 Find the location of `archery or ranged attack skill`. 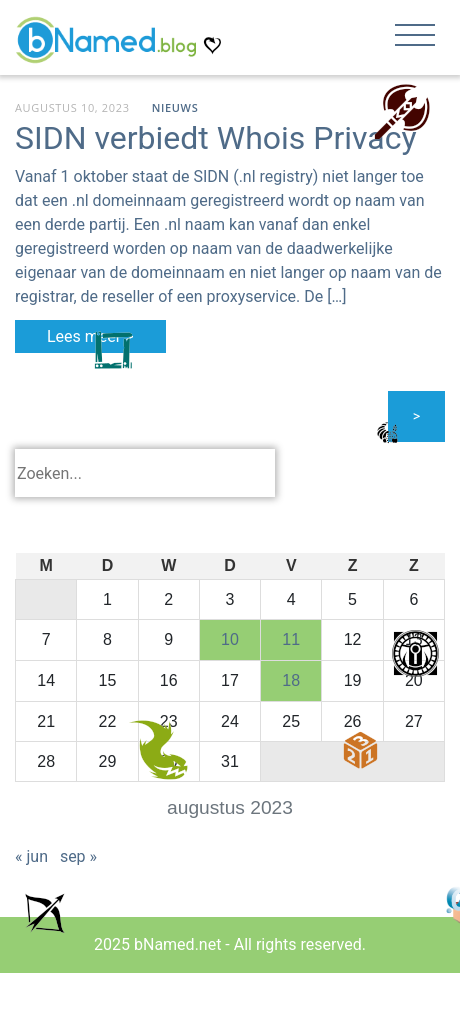

archery or ranged attack skill is located at coordinates (45, 913).